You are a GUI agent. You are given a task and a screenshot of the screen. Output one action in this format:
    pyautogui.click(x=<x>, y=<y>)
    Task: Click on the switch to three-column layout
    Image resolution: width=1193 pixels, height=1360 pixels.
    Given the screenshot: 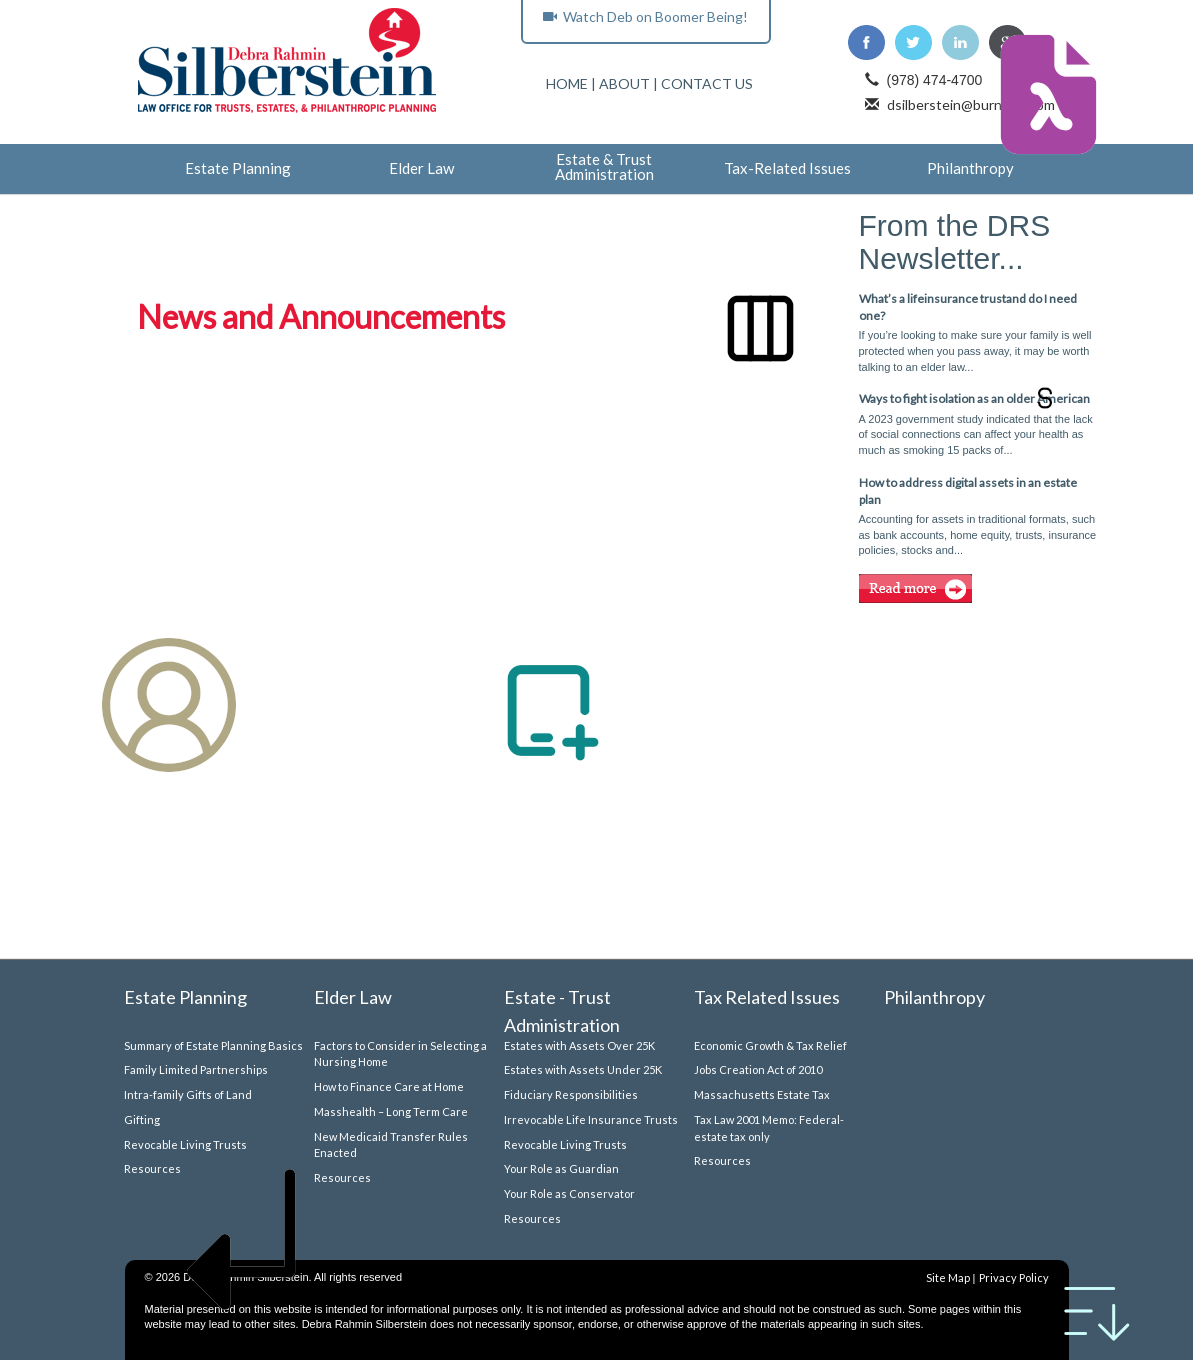 What is the action you would take?
    pyautogui.click(x=760, y=328)
    